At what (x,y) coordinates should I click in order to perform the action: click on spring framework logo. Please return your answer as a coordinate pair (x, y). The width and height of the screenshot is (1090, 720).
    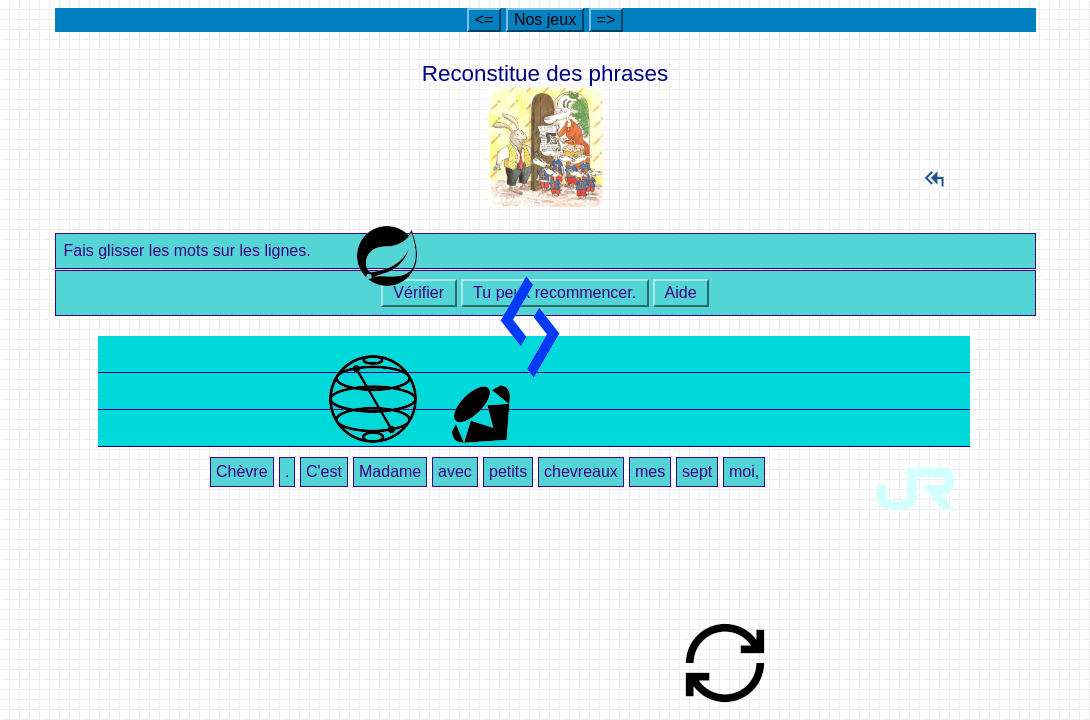
    Looking at the image, I should click on (387, 256).